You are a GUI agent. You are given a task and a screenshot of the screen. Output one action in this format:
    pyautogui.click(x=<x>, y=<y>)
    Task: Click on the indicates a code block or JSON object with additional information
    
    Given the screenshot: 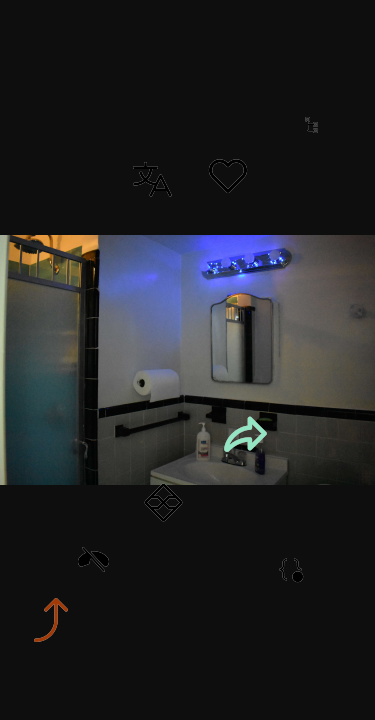 What is the action you would take?
    pyautogui.click(x=290, y=569)
    